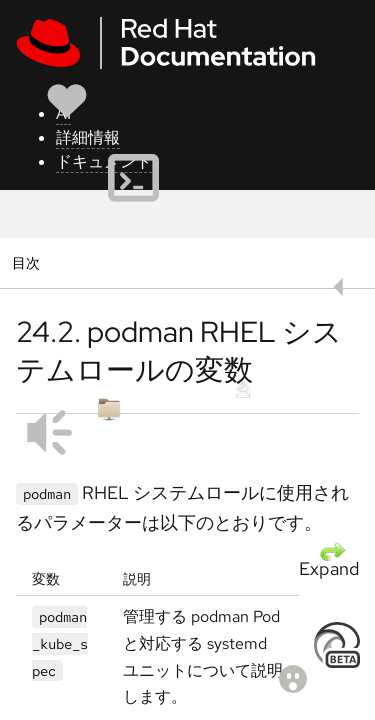 The width and height of the screenshot is (375, 720). Describe the element at coordinates (109, 410) in the screenshot. I see `access files stored on a remote server` at that location.